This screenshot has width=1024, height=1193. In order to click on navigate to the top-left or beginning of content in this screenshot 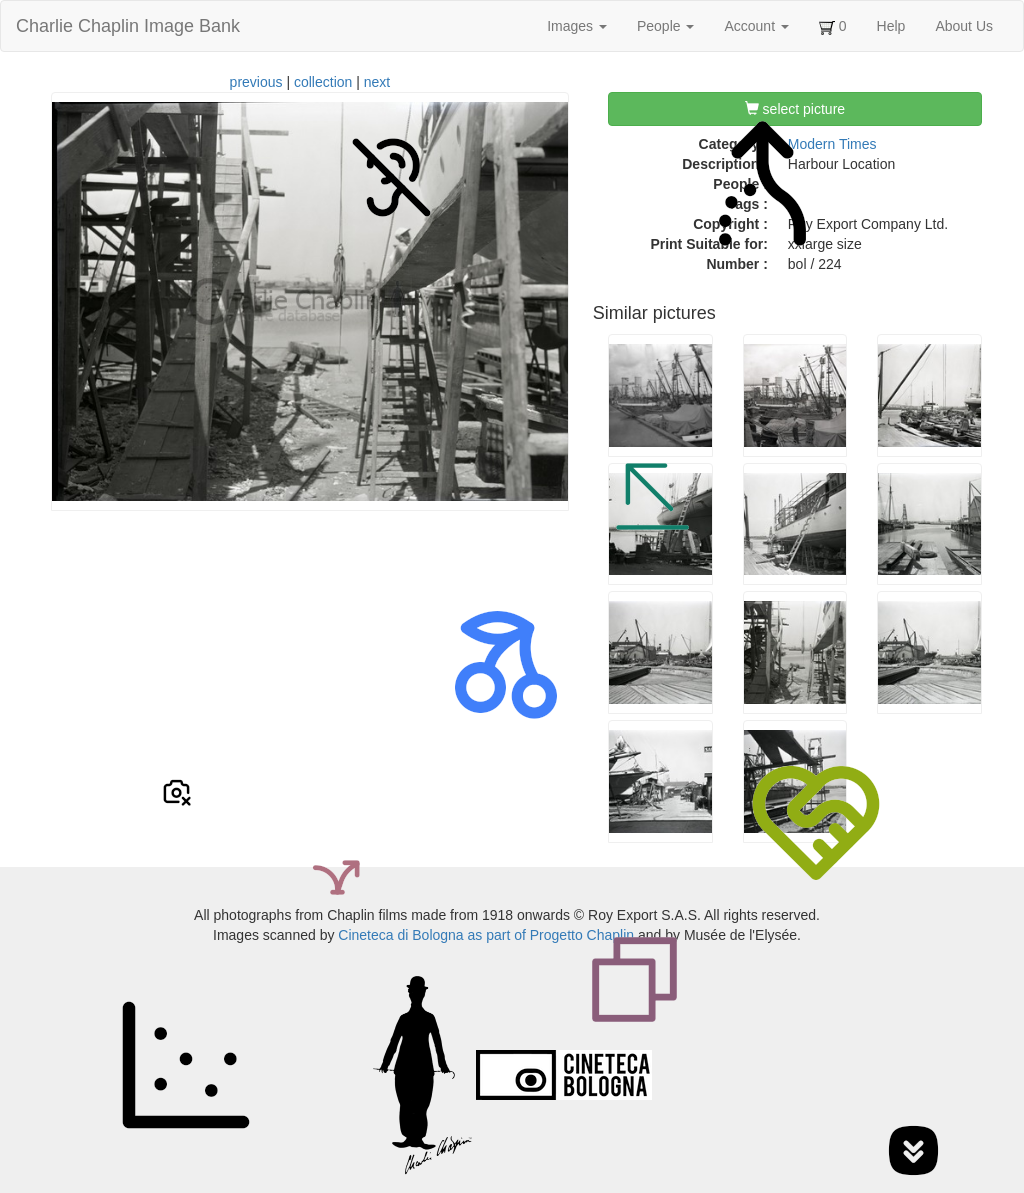, I will do `click(649, 496)`.